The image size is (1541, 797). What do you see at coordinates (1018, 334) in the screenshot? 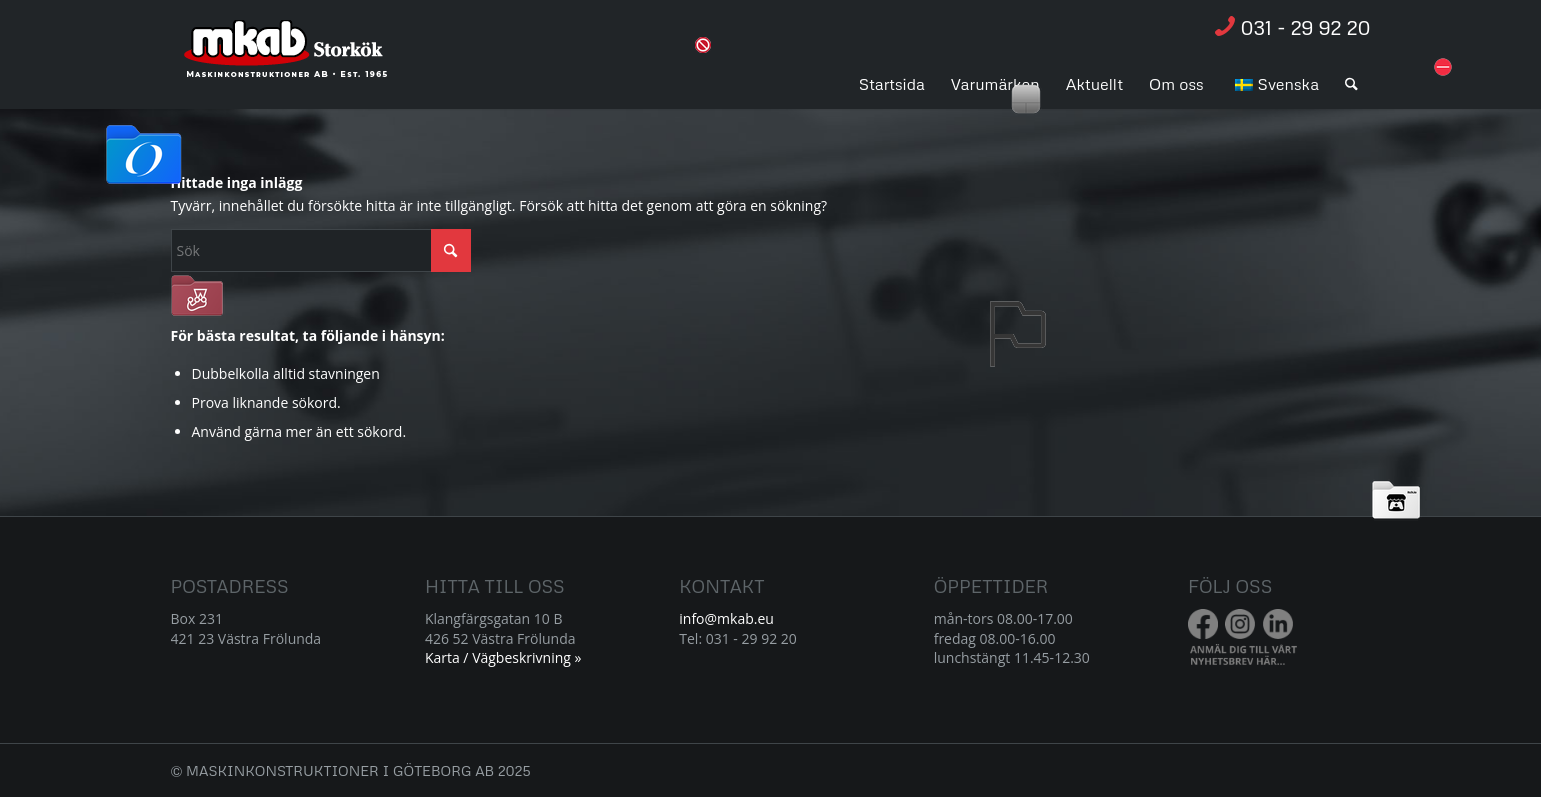
I see `access flag emojis in the emoji picker` at bounding box center [1018, 334].